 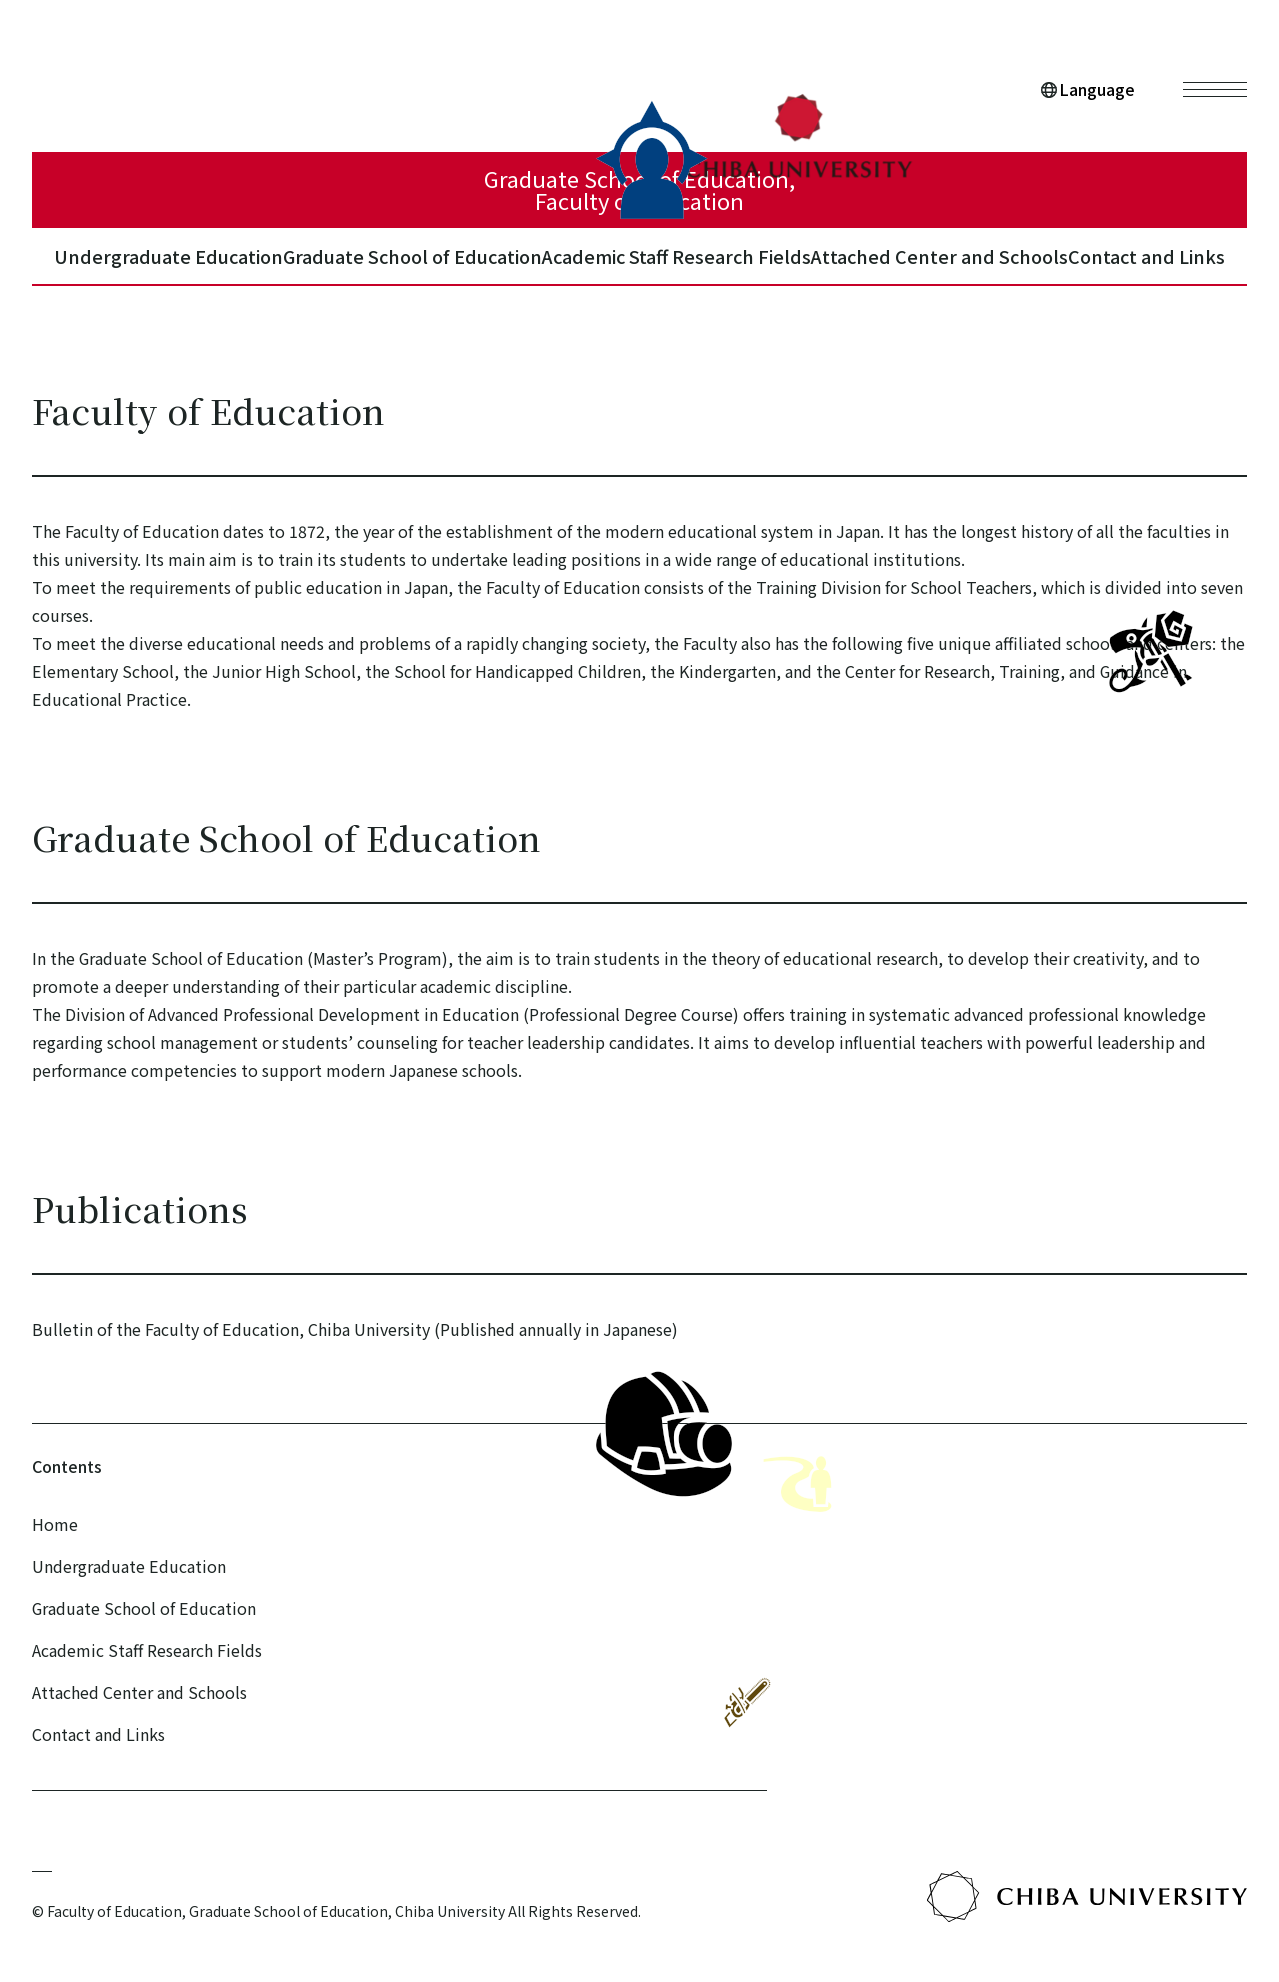 What do you see at coordinates (1151, 652) in the screenshot?
I see `decorative icon representing guns and roses theme` at bounding box center [1151, 652].